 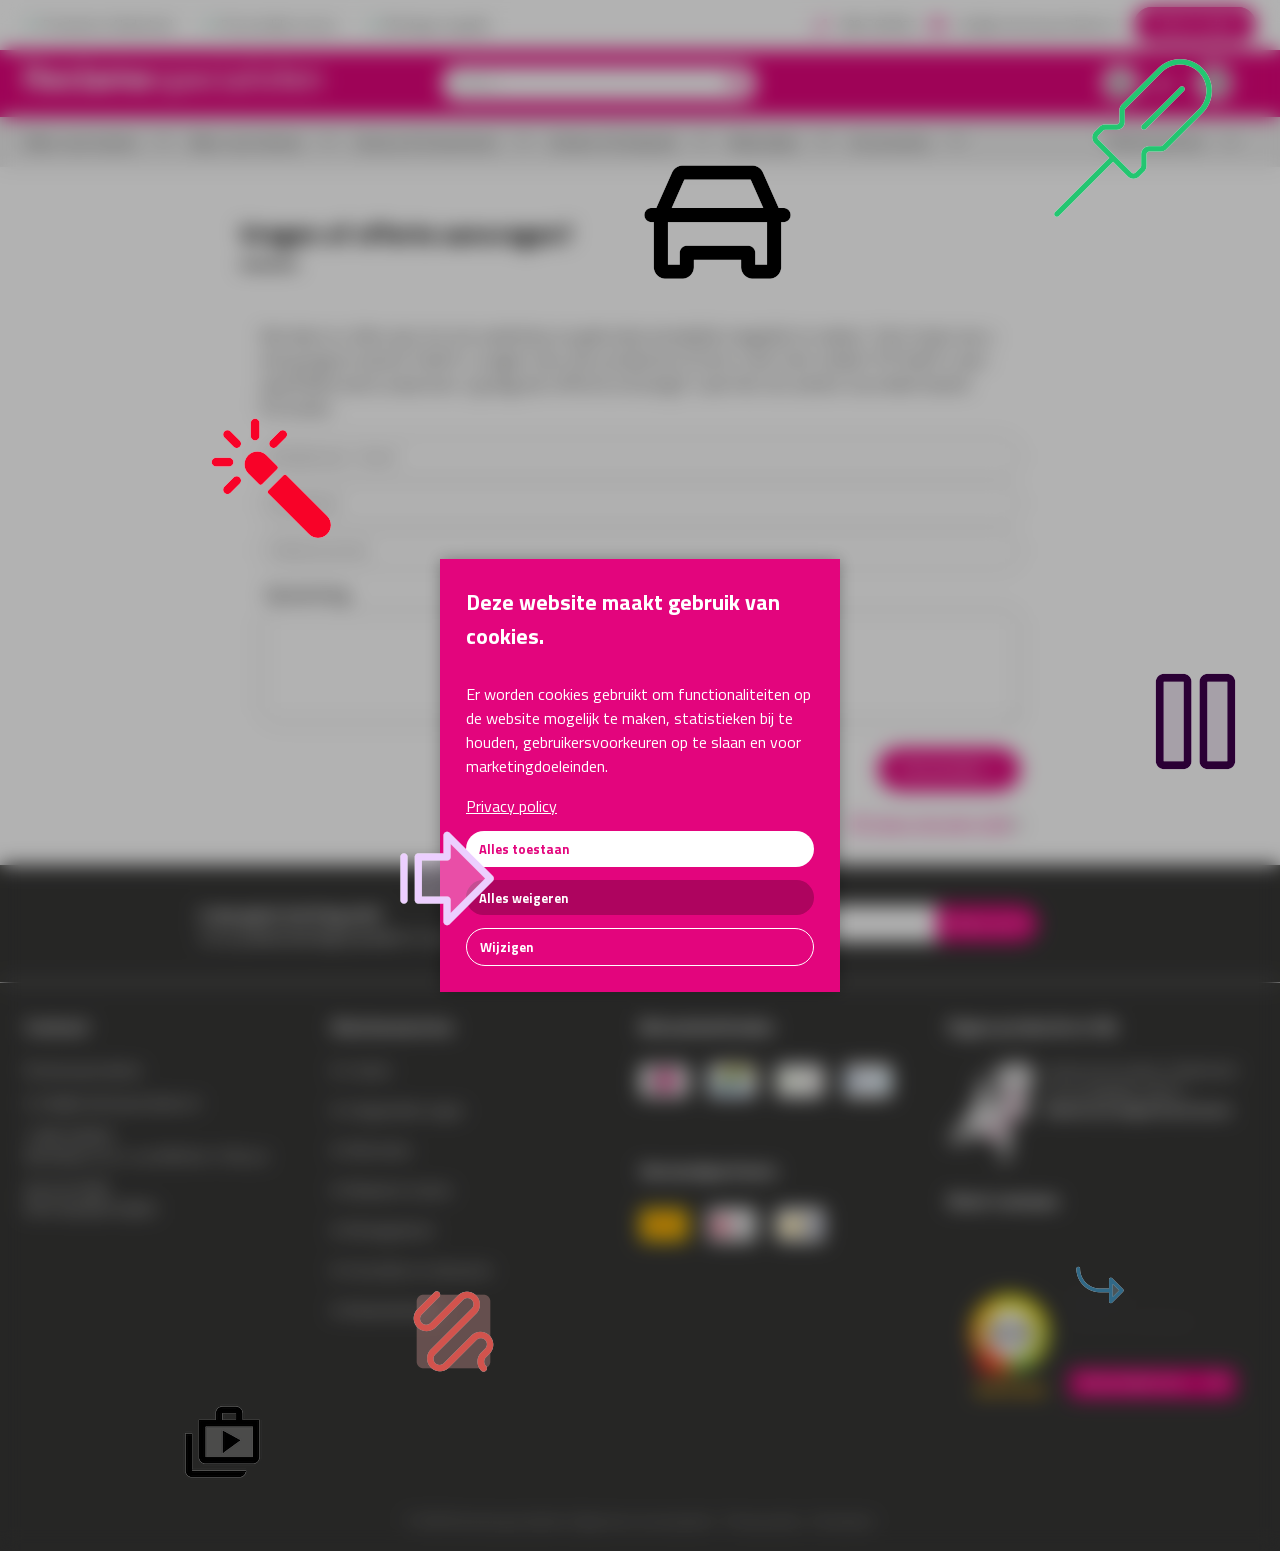 What do you see at coordinates (717, 224) in the screenshot?
I see `access vehicle or car-related settings` at bounding box center [717, 224].